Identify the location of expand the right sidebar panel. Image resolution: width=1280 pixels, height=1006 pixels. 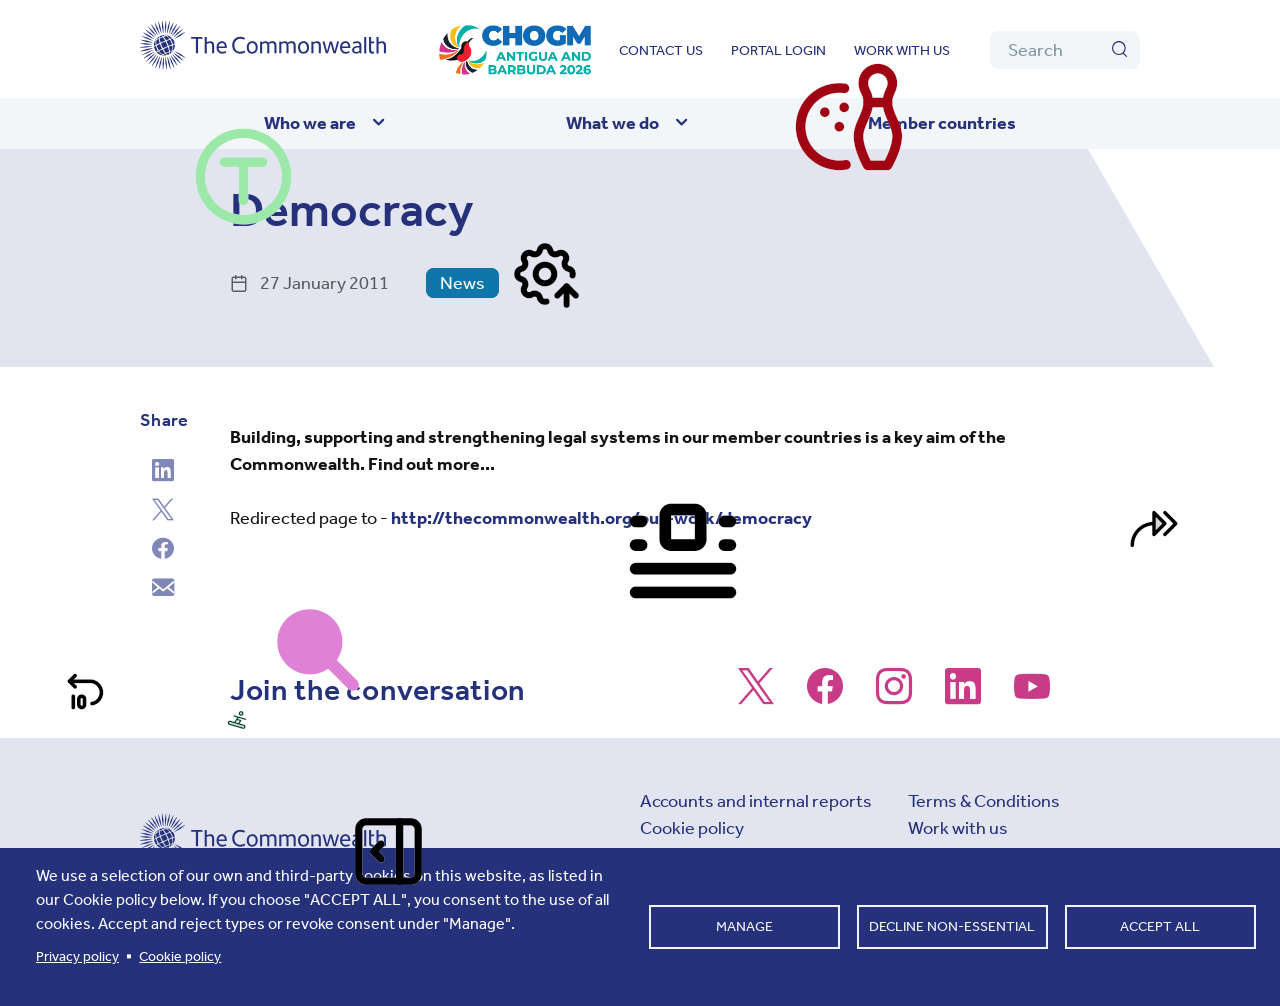
(388, 851).